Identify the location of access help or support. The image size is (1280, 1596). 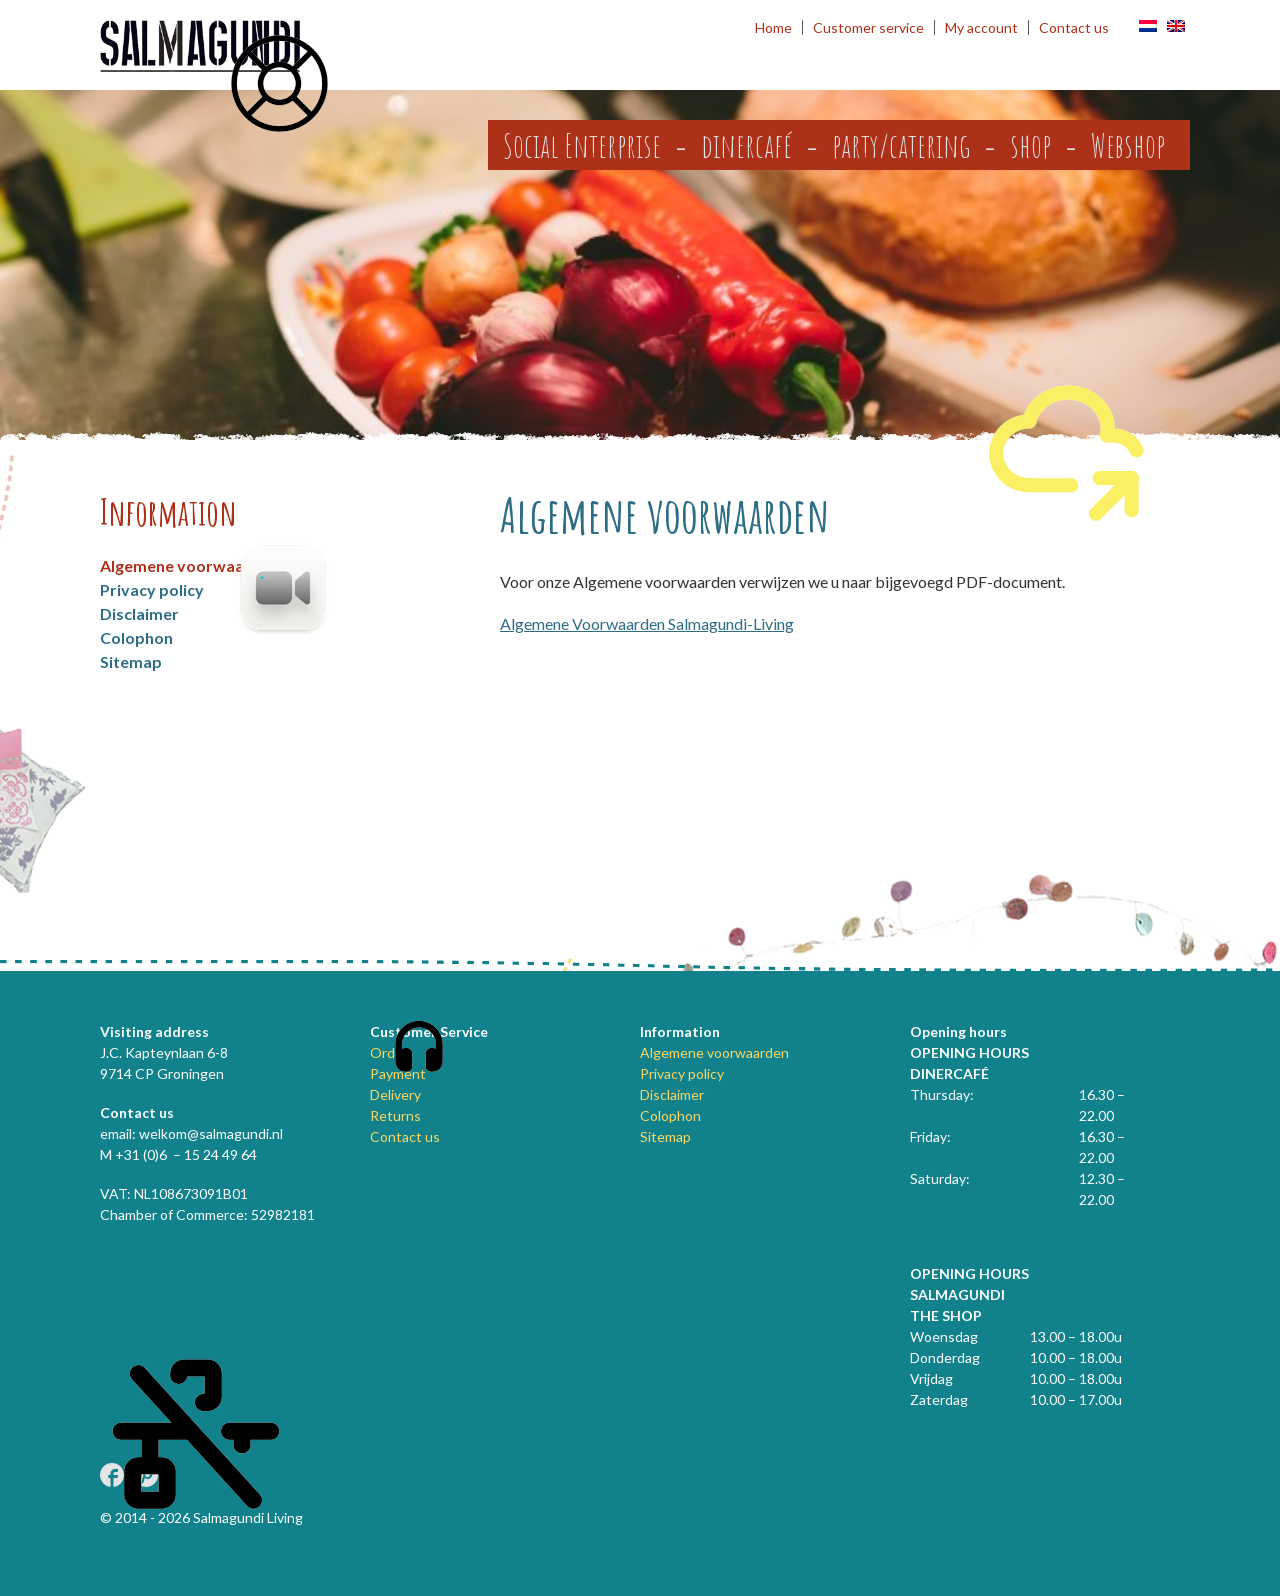
(279, 83).